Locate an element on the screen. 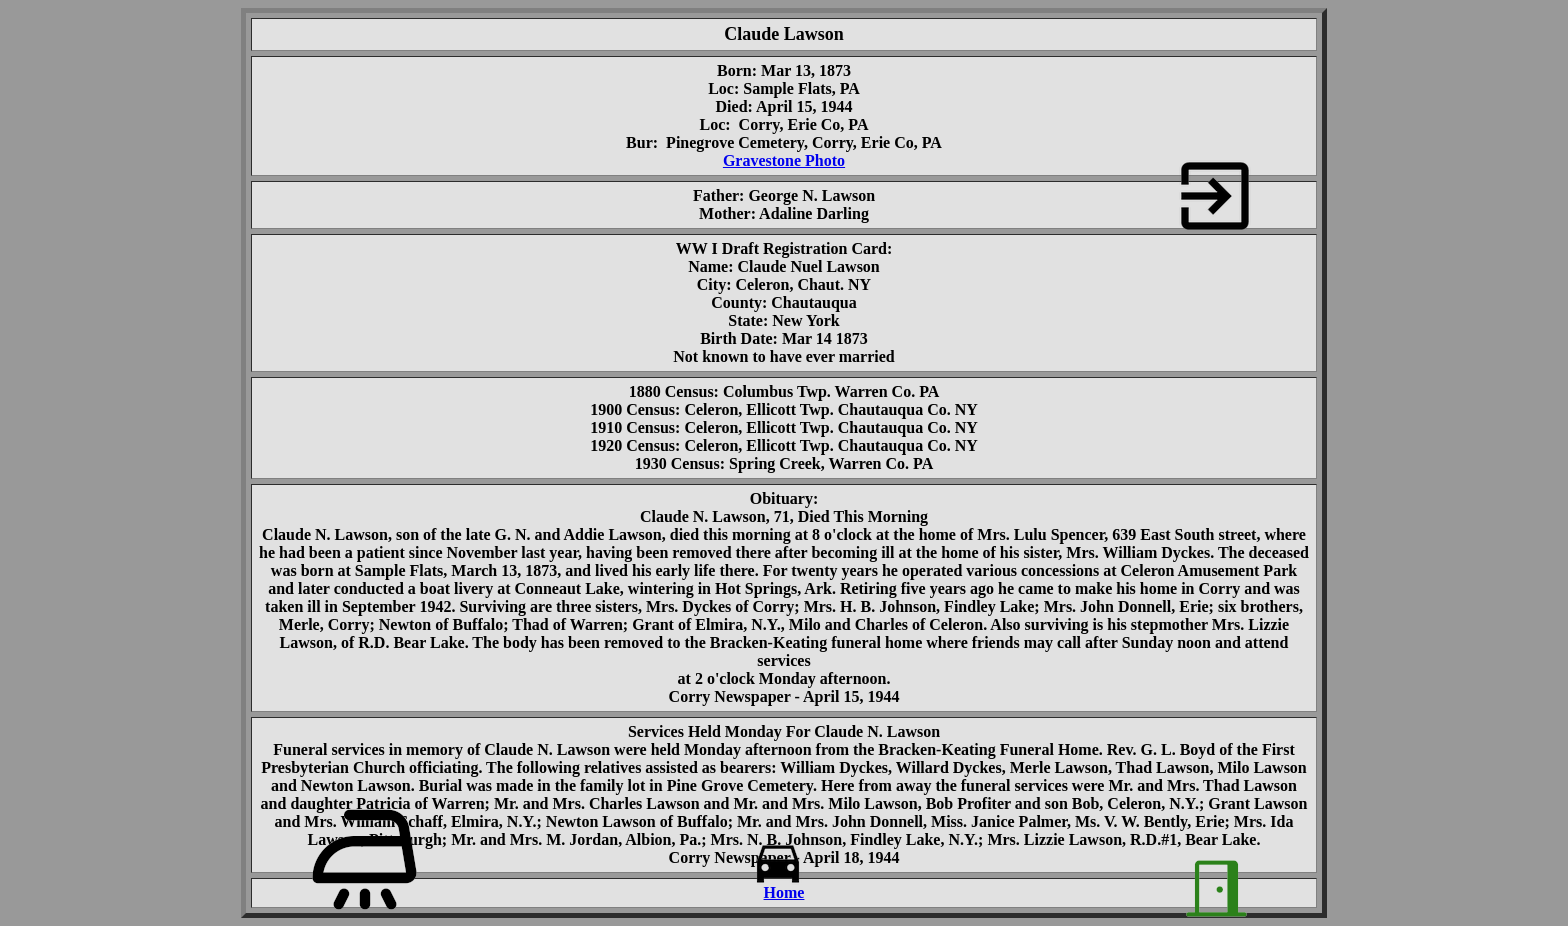 This screenshot has width=1568, height=926. indicates steam iron setting available is located at coordinates (365, 857).